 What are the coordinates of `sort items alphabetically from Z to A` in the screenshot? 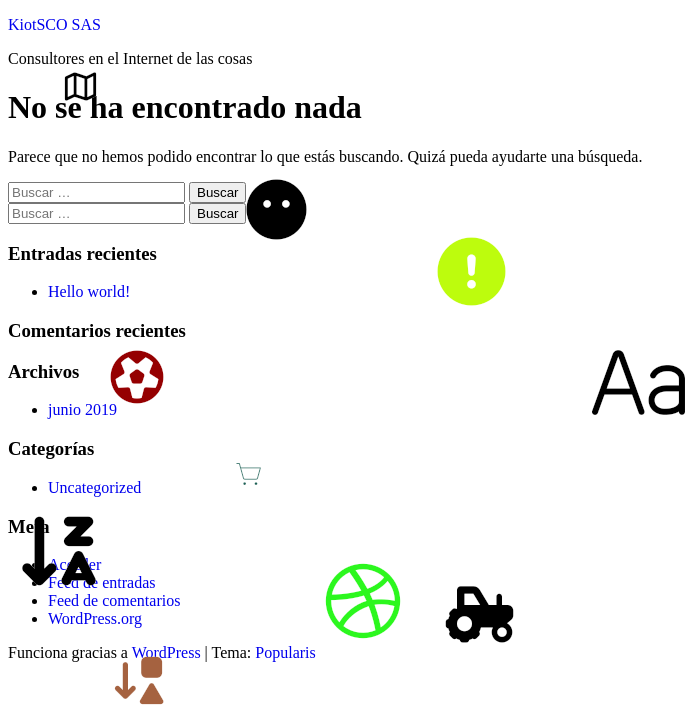 It's located at (59, 551).